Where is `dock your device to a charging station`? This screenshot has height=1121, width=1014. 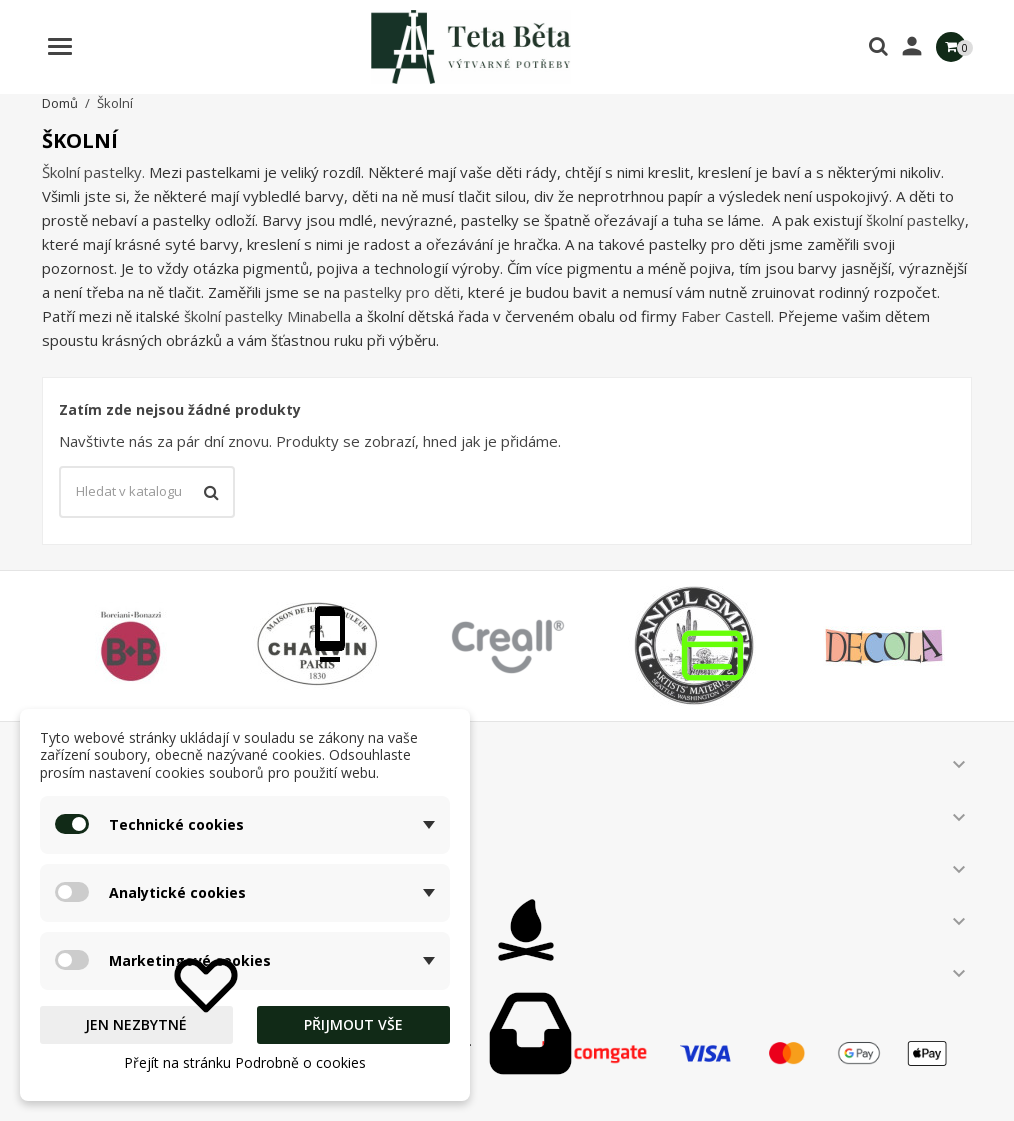
dock your device to a charging station is located at coordinates (330, 634).